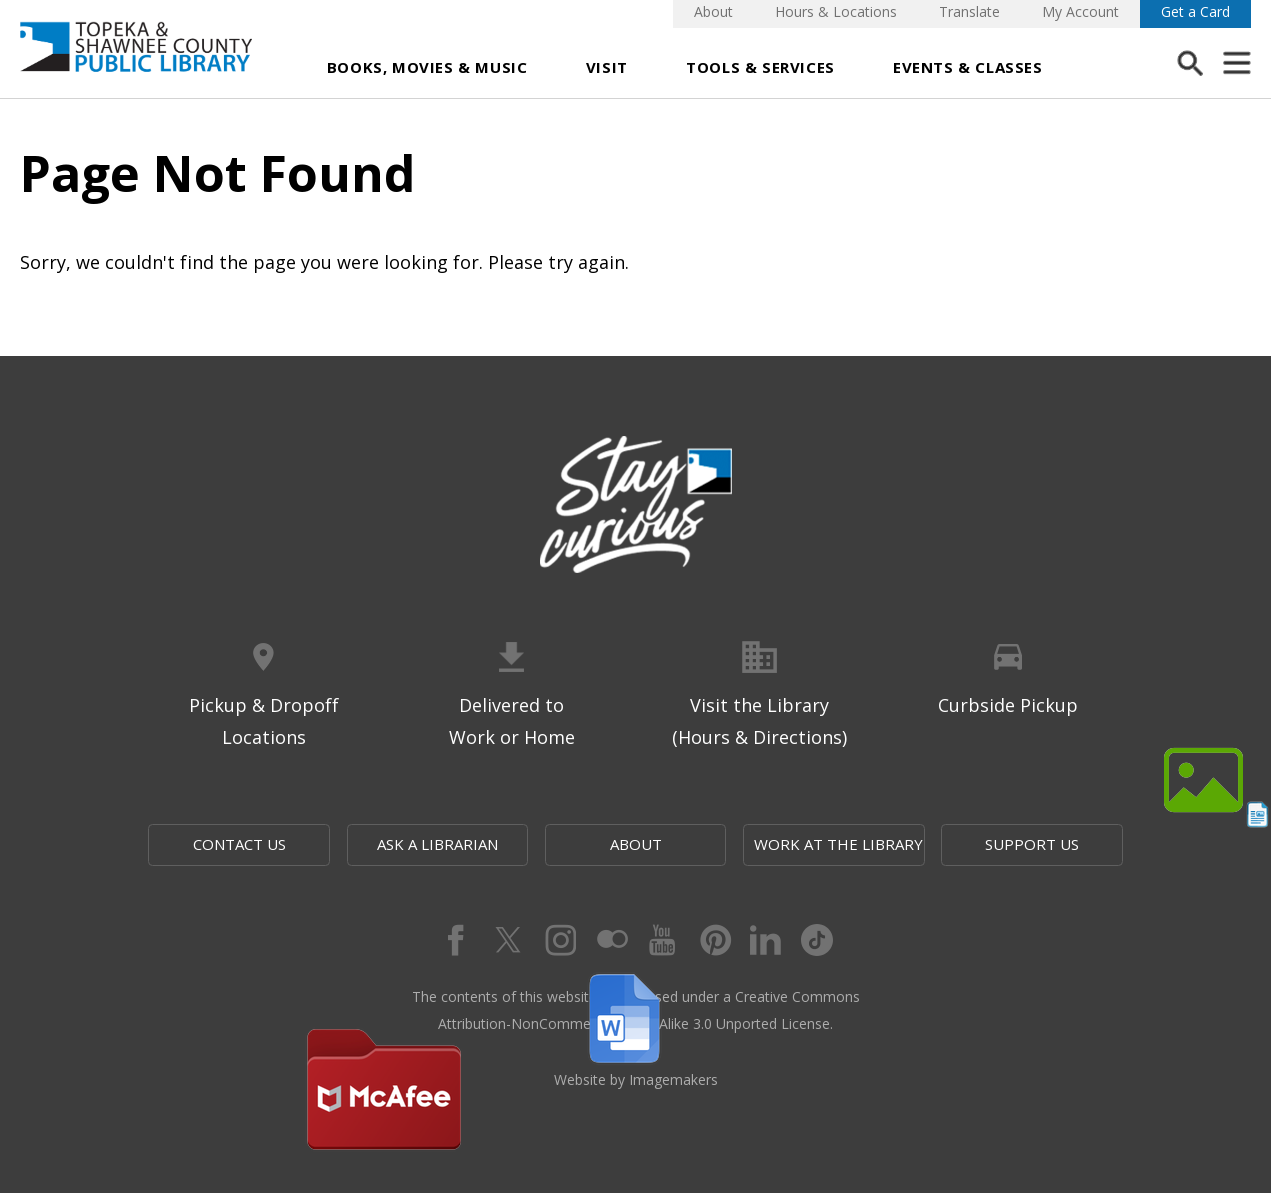 This screenshot has height=1193, width=1271. What do you see at coordinates (1203, 782) in the screenshot?
I see `preview image or photo settings` at bounding box center [1203, 782].